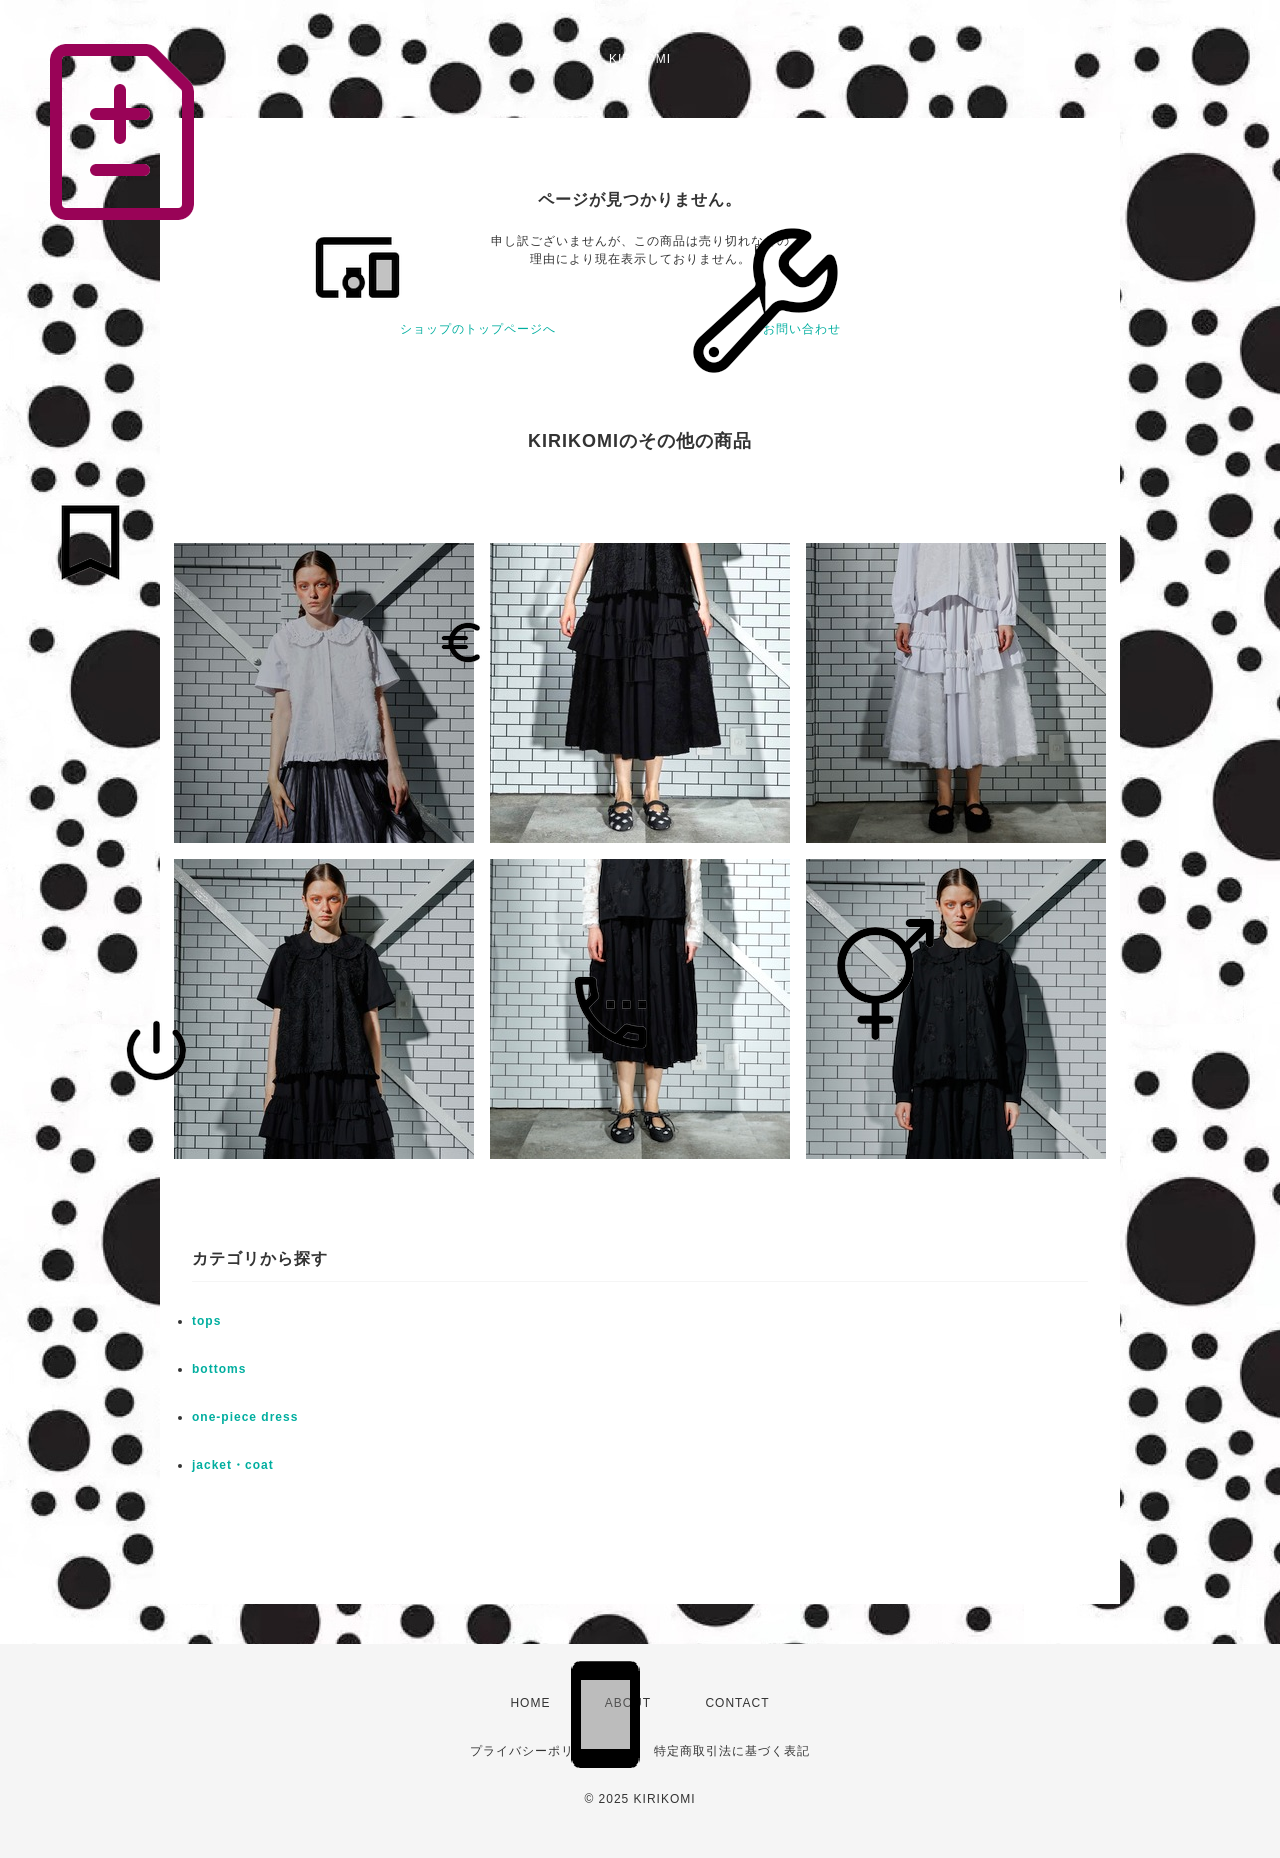 This screenshot has height=1858, width=1280. What do you see at coordinates (122, 132) in the screenshot?
I see `view file differences or changes` at bounding box center [122, 132].